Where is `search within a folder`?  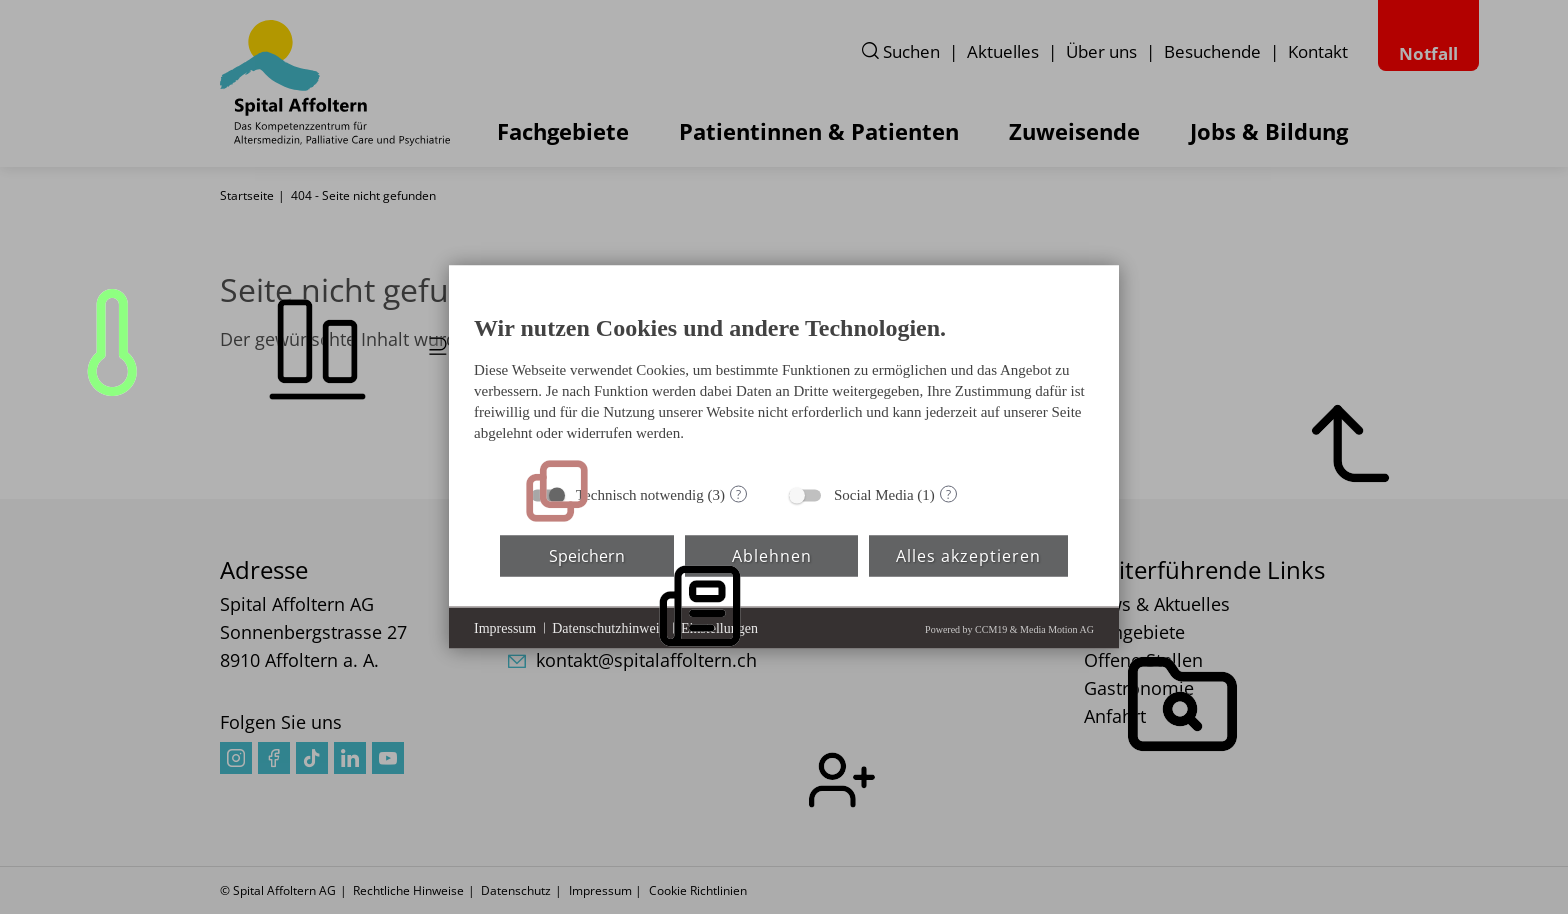
search within a folder is located at coordinates (1182, 706).